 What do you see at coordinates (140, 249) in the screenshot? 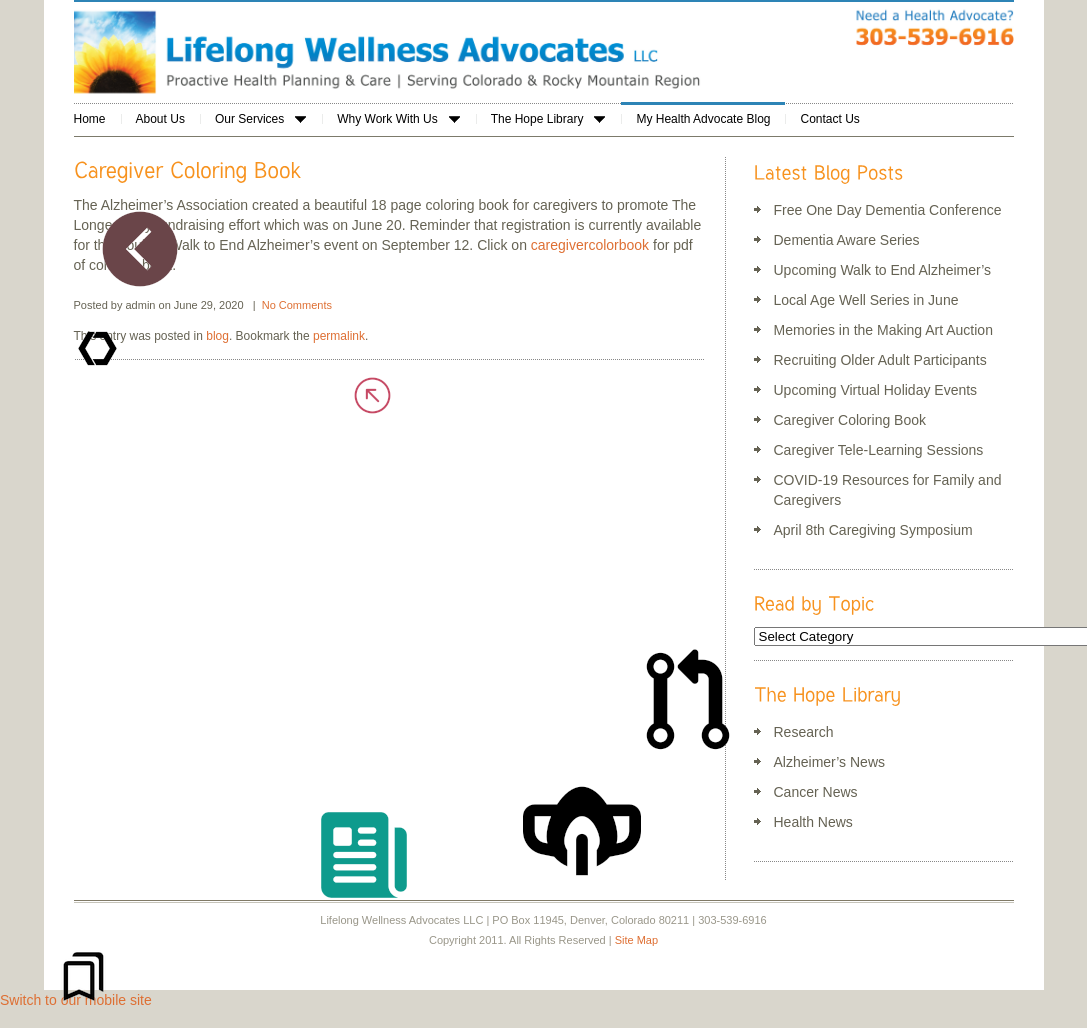
I see `go back to the previous screen` at bounding box center [140, 249].